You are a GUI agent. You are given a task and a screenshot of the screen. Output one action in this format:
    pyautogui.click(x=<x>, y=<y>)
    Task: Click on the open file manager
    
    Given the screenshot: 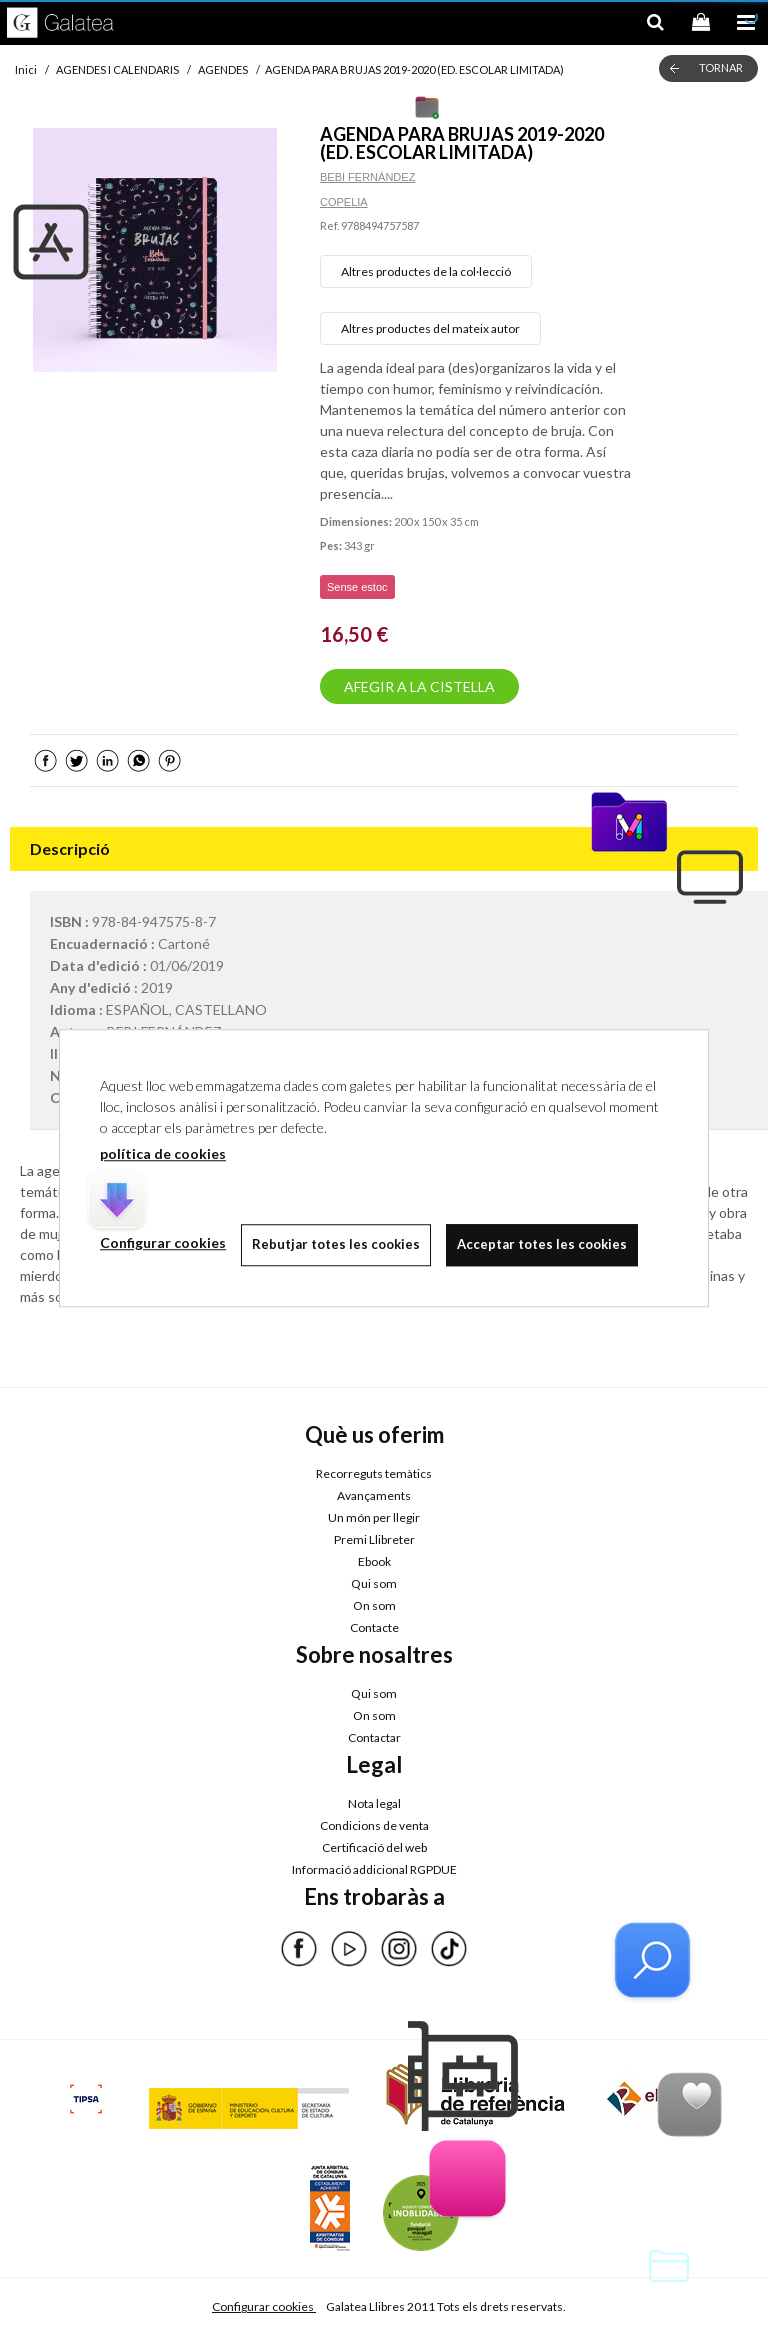 What is the action you would take?
    pyautogui.click(x=669, y=2265)
    